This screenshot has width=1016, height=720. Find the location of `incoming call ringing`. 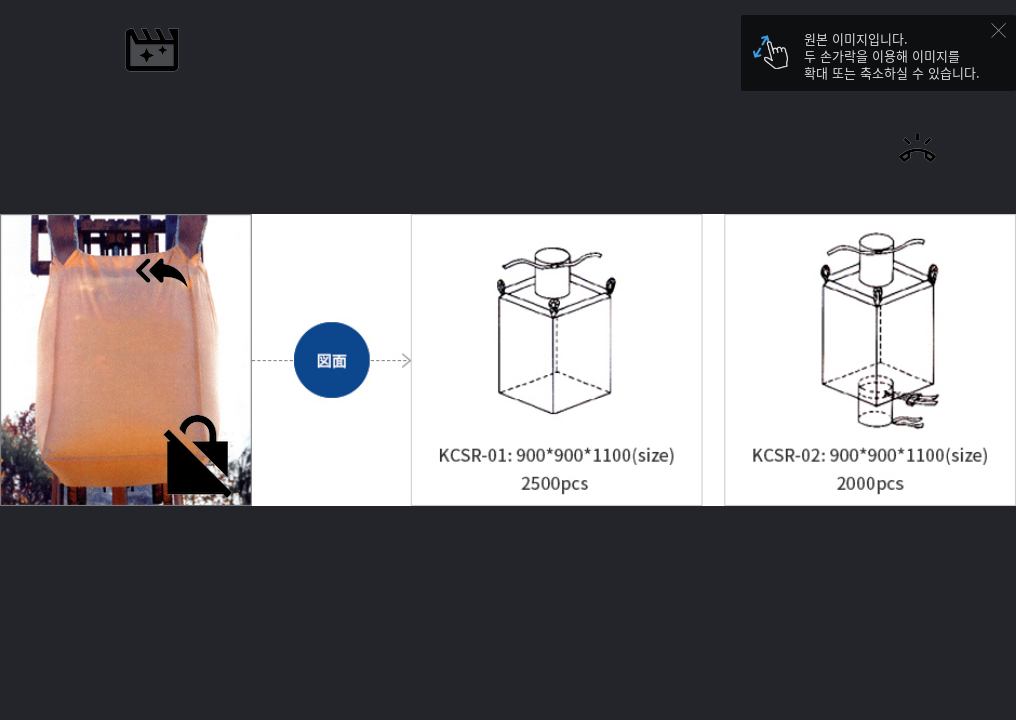

incoming call ringing is located at coordinates (917, 148).